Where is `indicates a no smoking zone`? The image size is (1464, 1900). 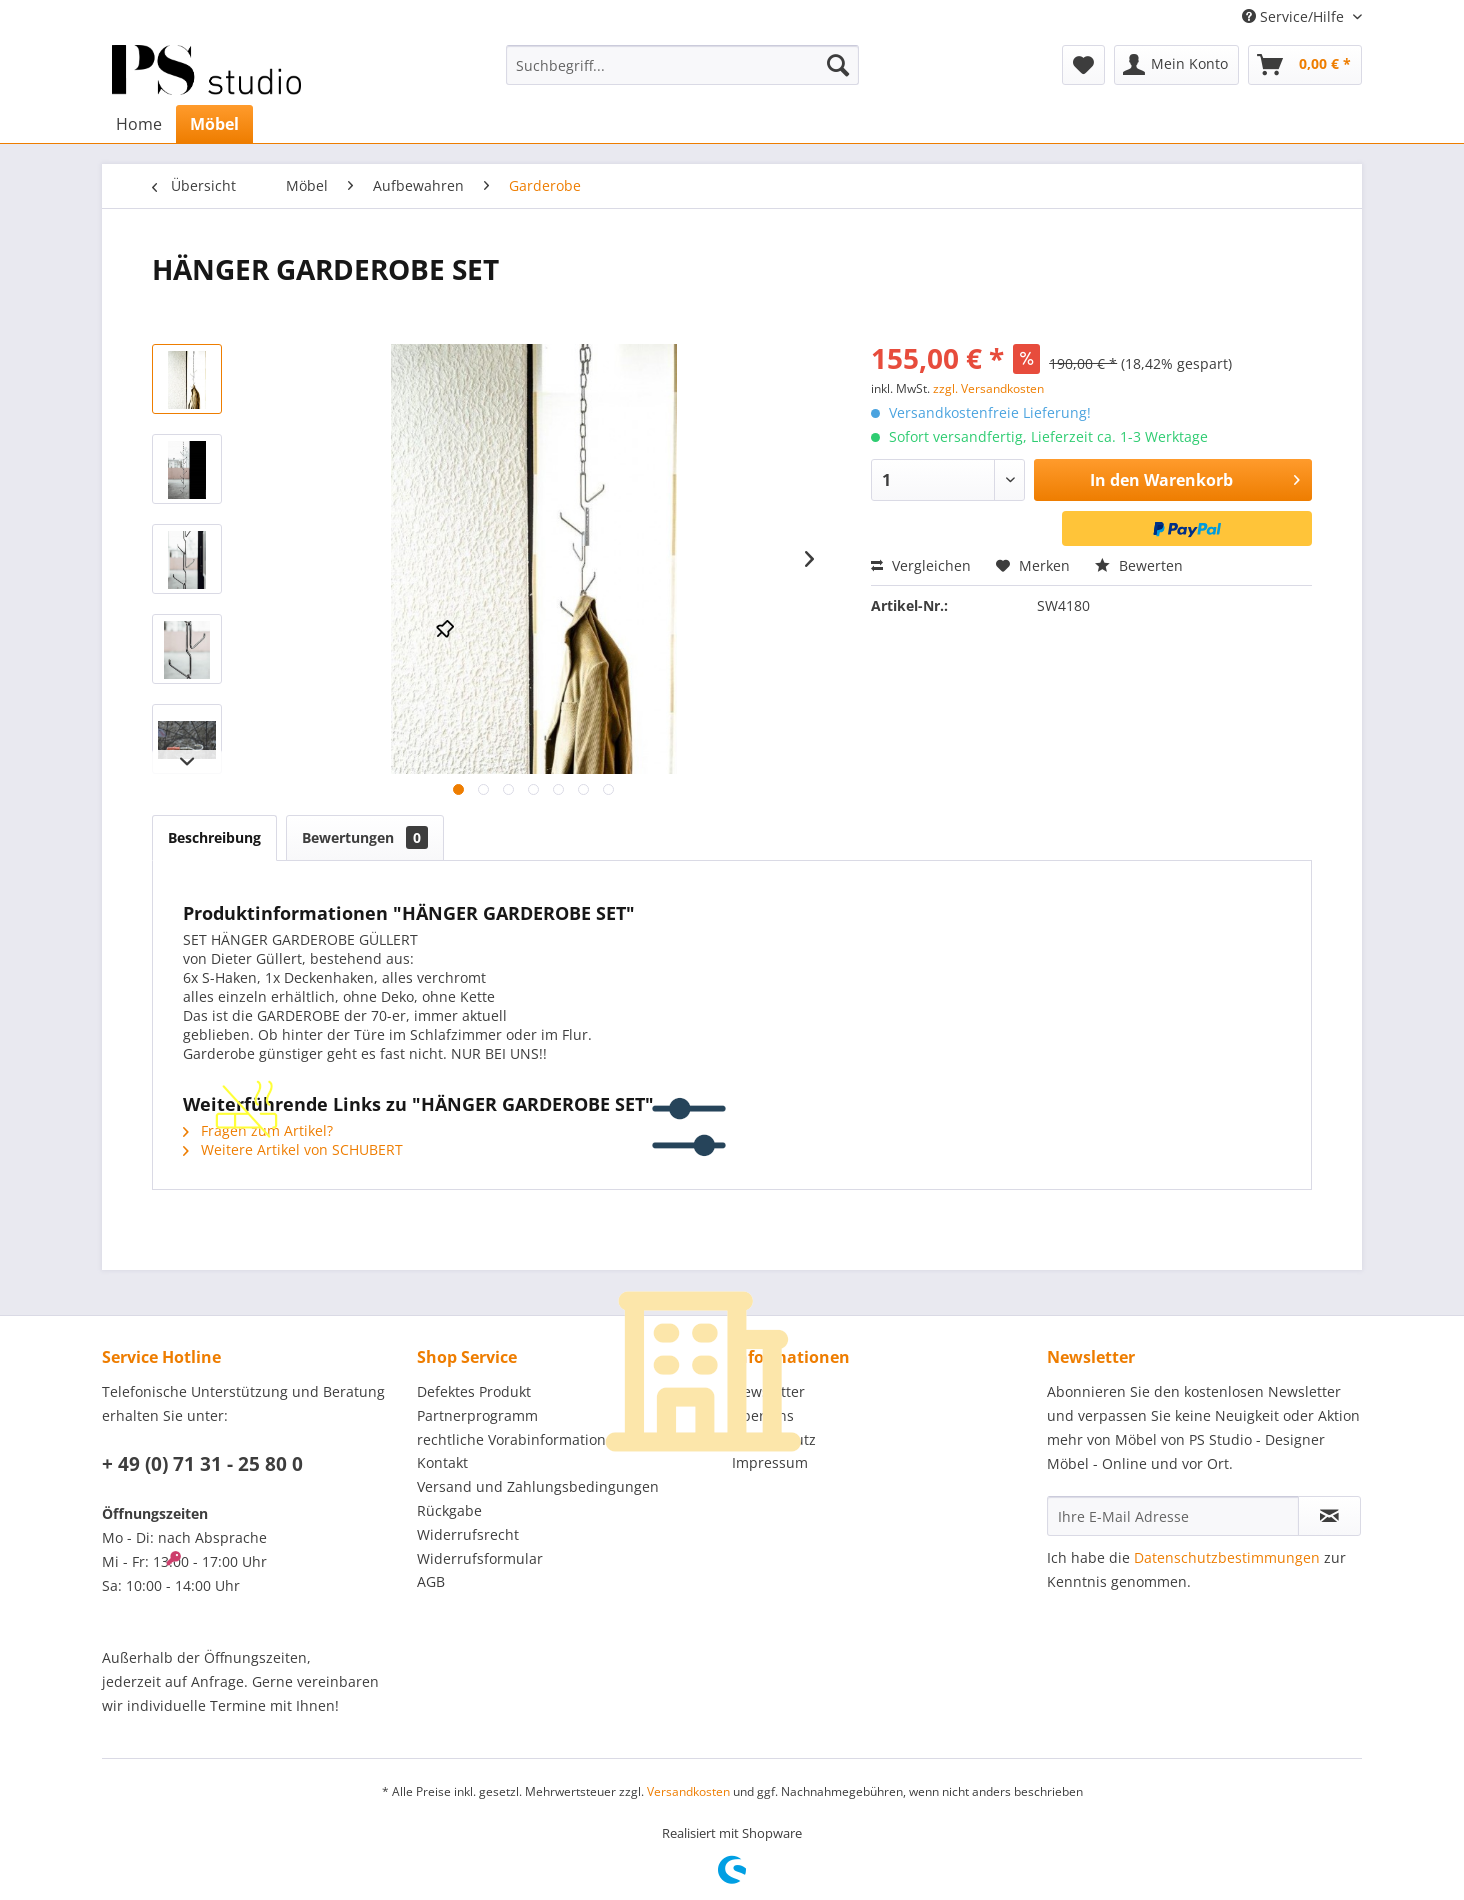
indicates a no smoking zone is located at coordinates (246, 1111).